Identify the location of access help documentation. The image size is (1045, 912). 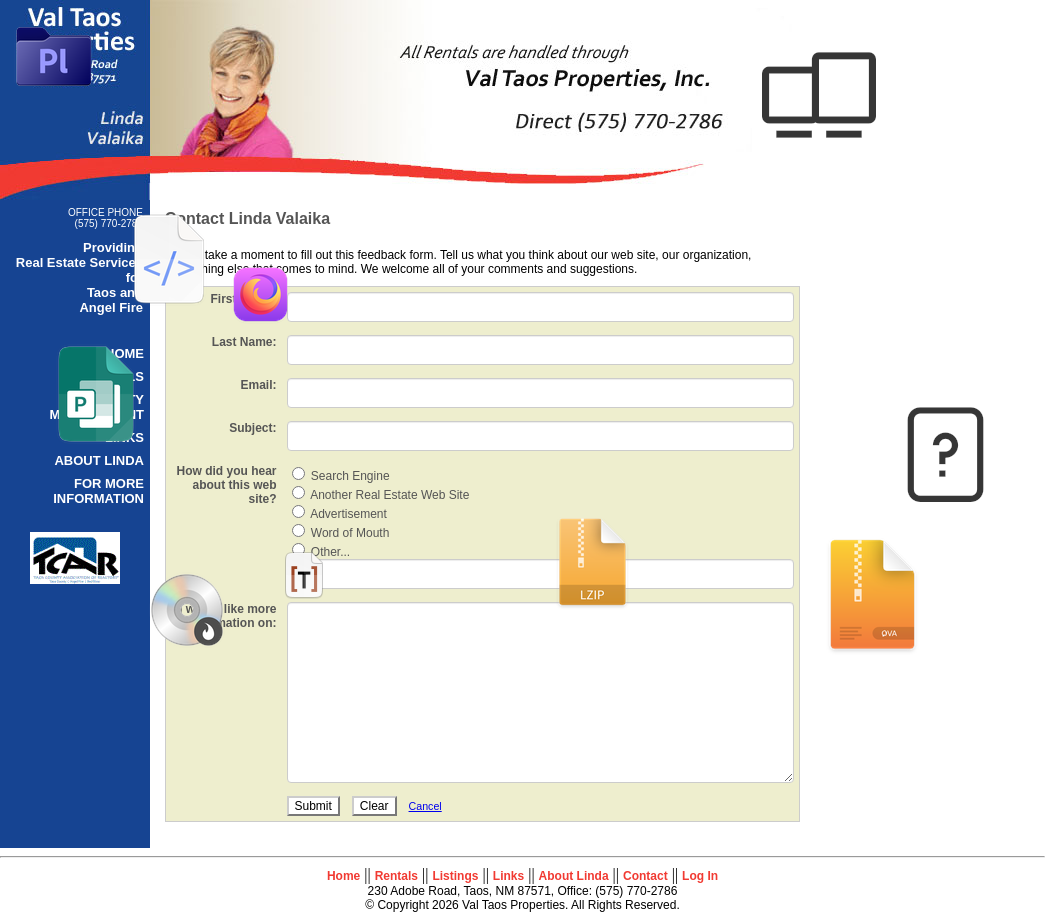
(945, 451).